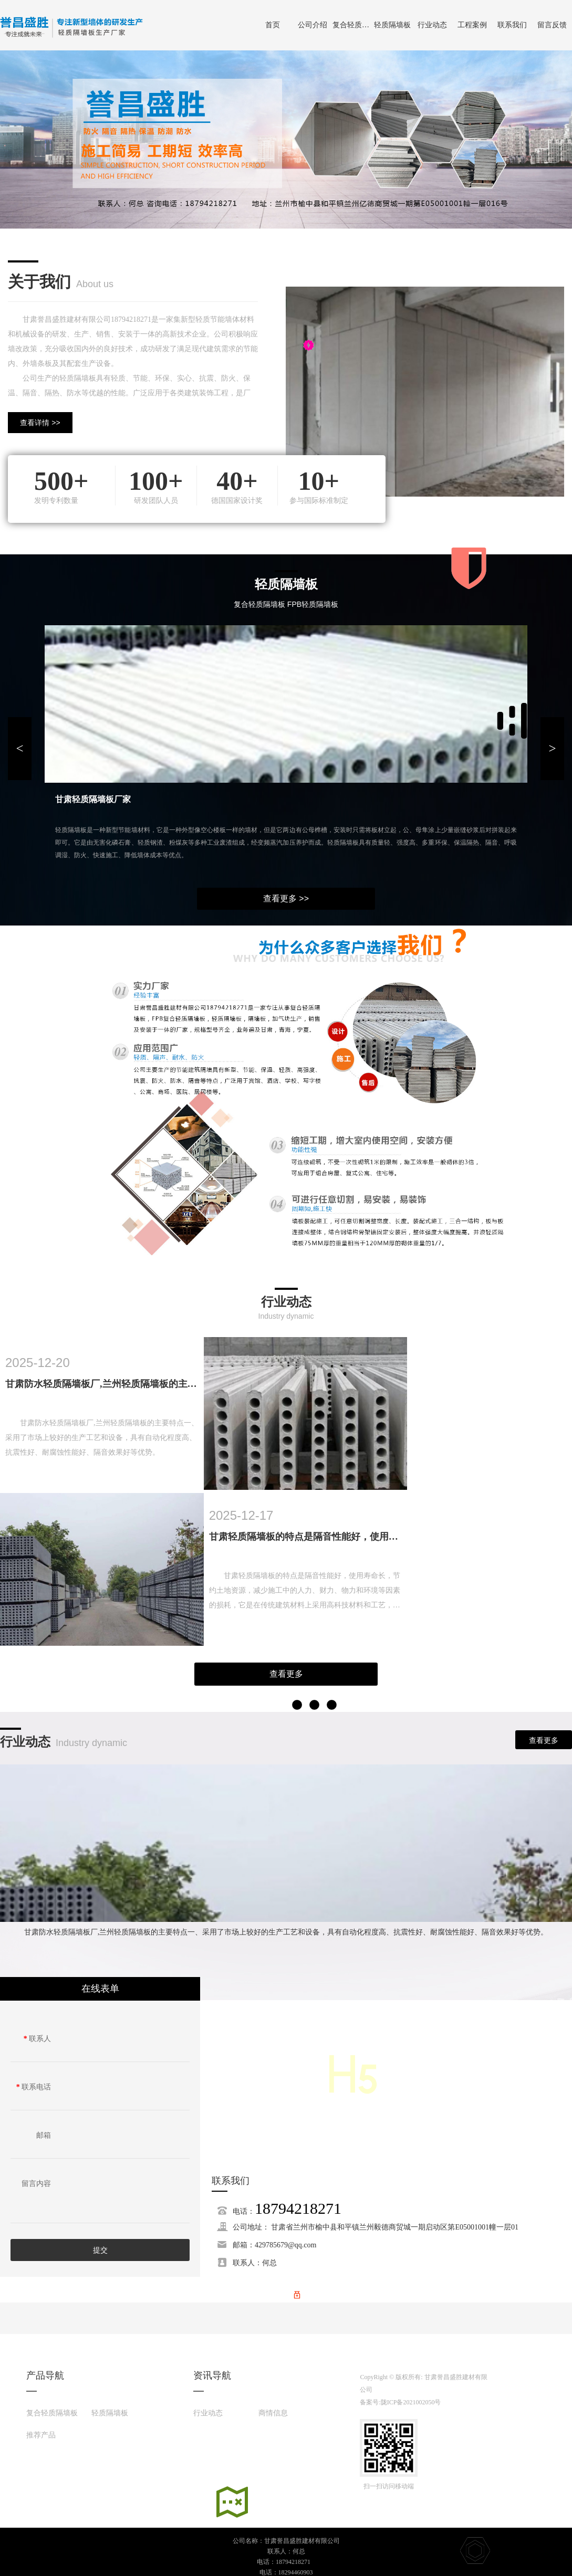 Image resolution: width=572 pixels, height=2576 pixels. Describe the element at coordinates (352, 2074) in the screenshot. I see `format text as heading level 5` at that location.